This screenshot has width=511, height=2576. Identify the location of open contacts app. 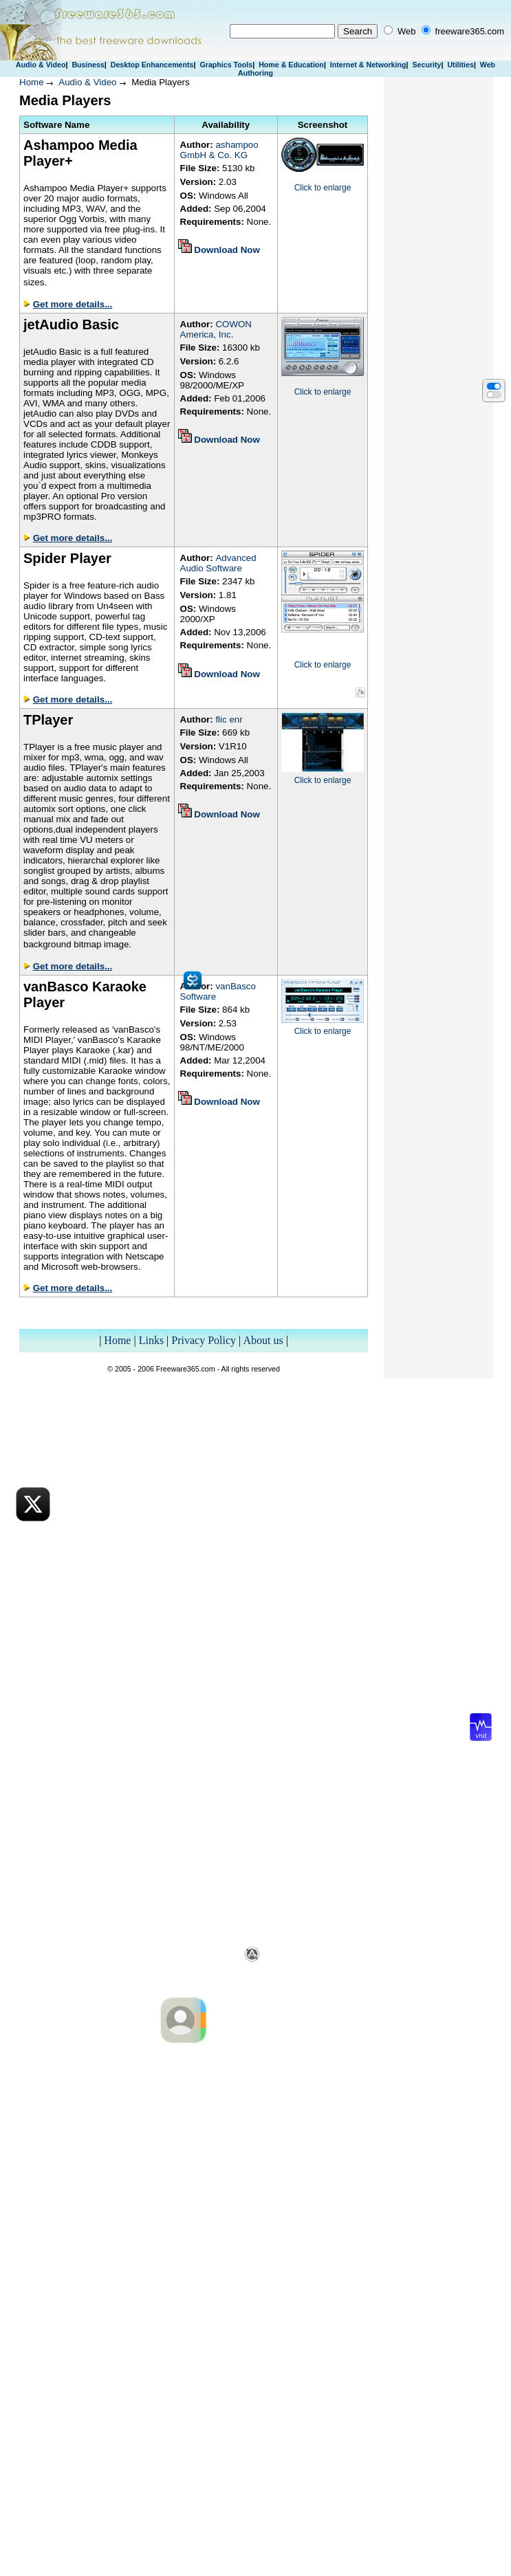
(183, 2020).